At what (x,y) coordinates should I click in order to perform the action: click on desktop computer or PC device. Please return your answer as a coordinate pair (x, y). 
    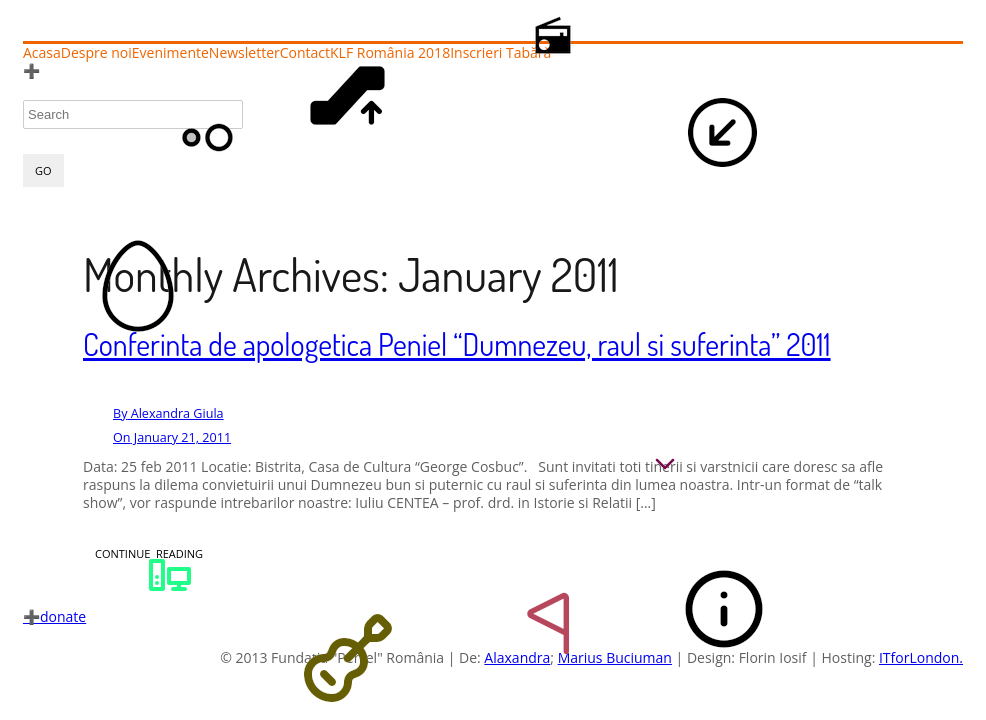
    Looking at the image, I should click on (169, 575).